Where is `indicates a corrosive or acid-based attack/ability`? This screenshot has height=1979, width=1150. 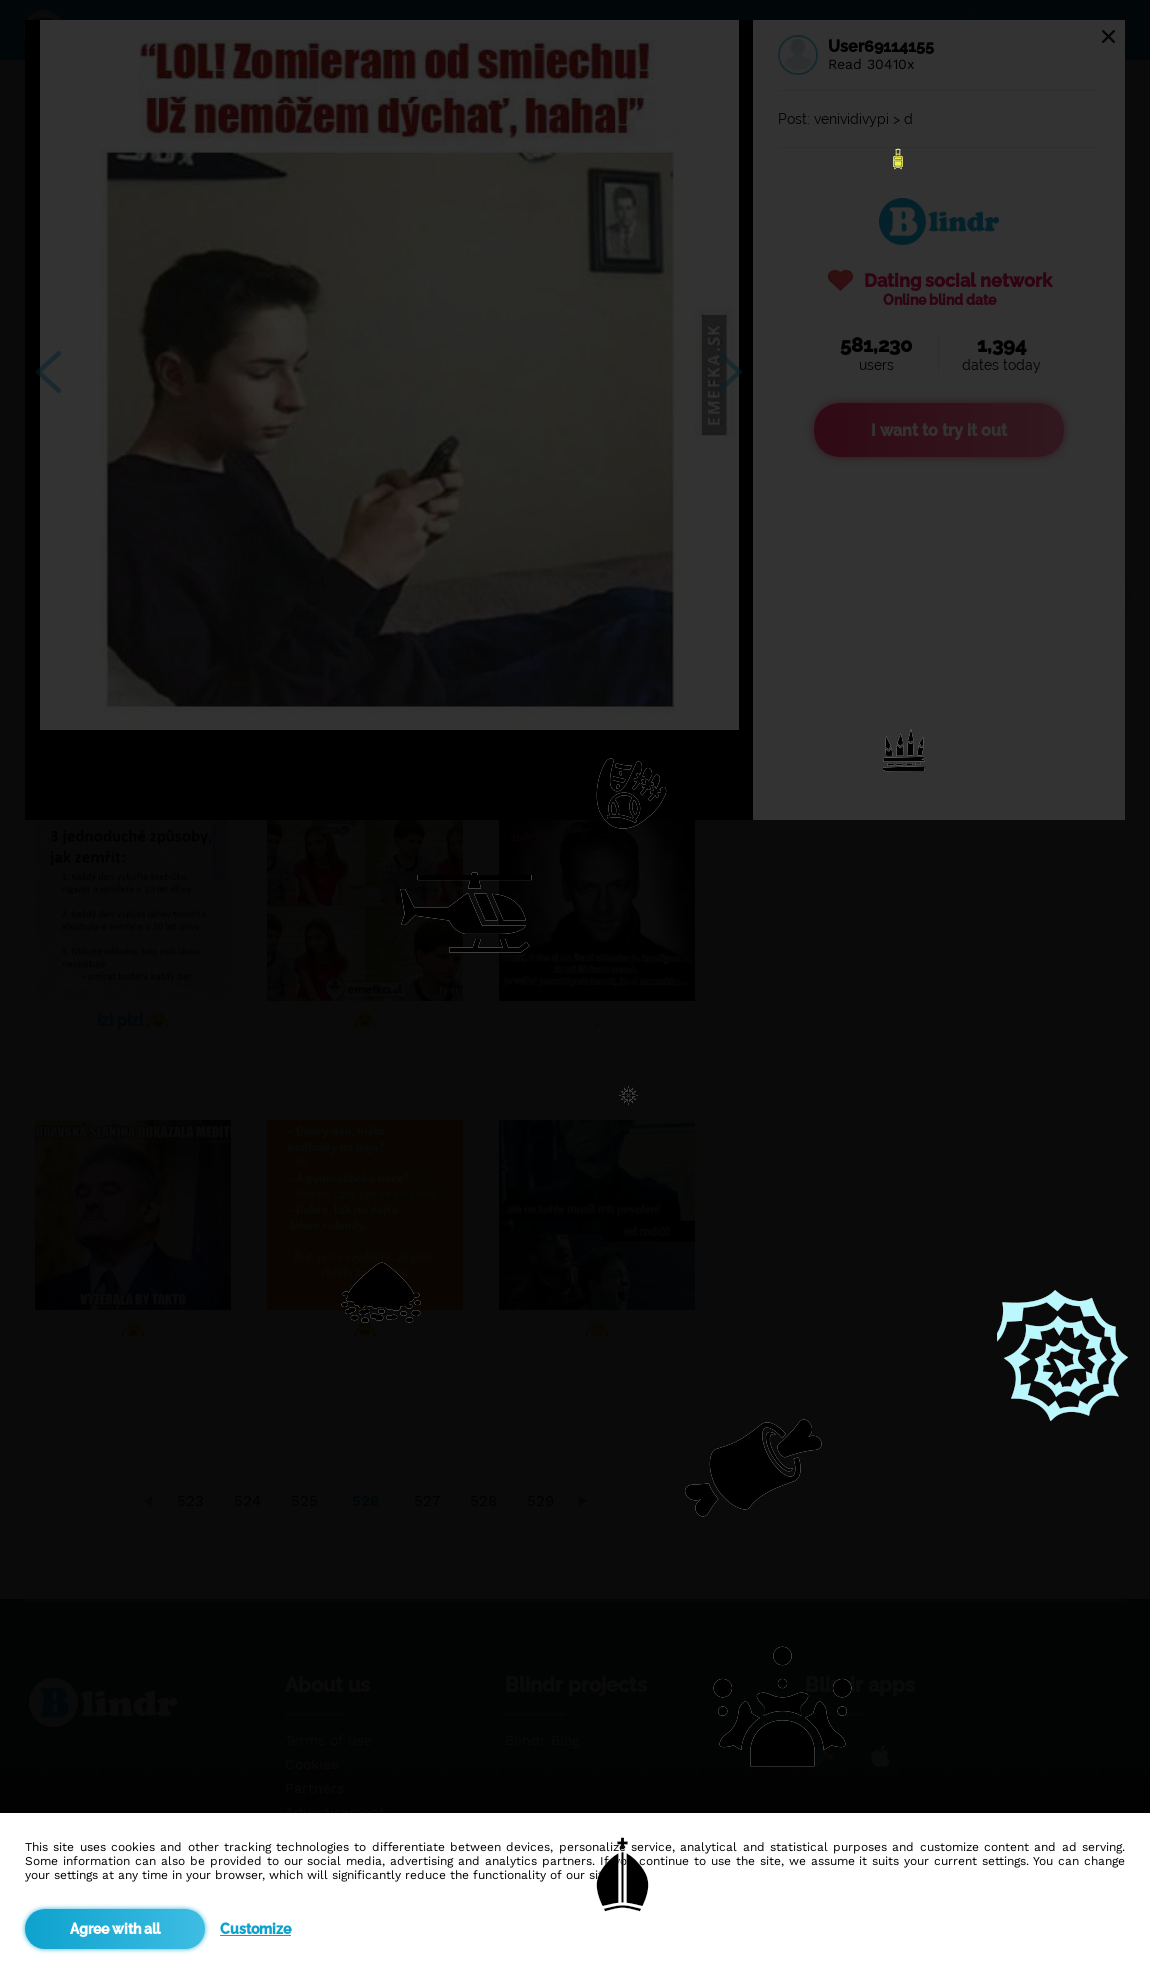
indicates a corrosive or acid-based attack/ability is located at coordinates (782, 1706).